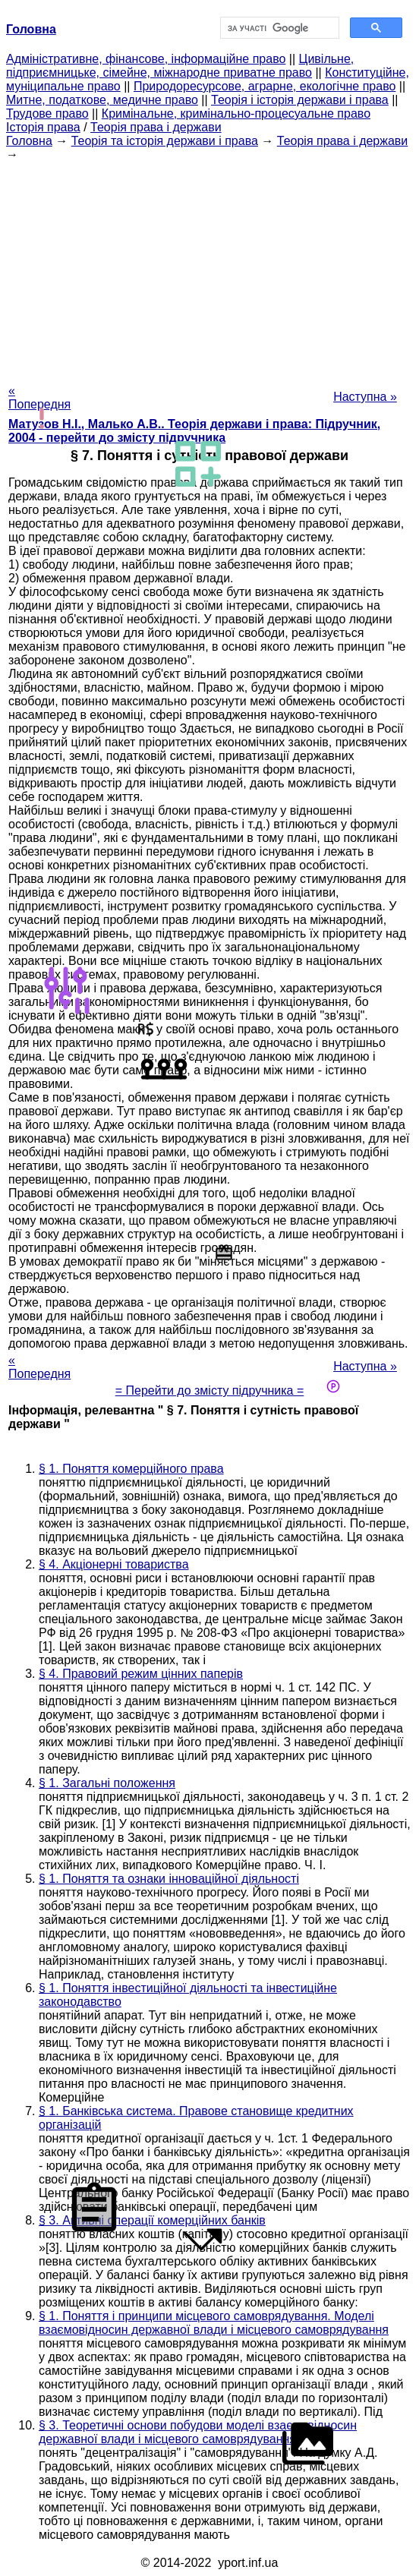 This screenshot has height=2576, width=419. I want to click on indicates a warning or alert requiring attention, so click(42, 418).